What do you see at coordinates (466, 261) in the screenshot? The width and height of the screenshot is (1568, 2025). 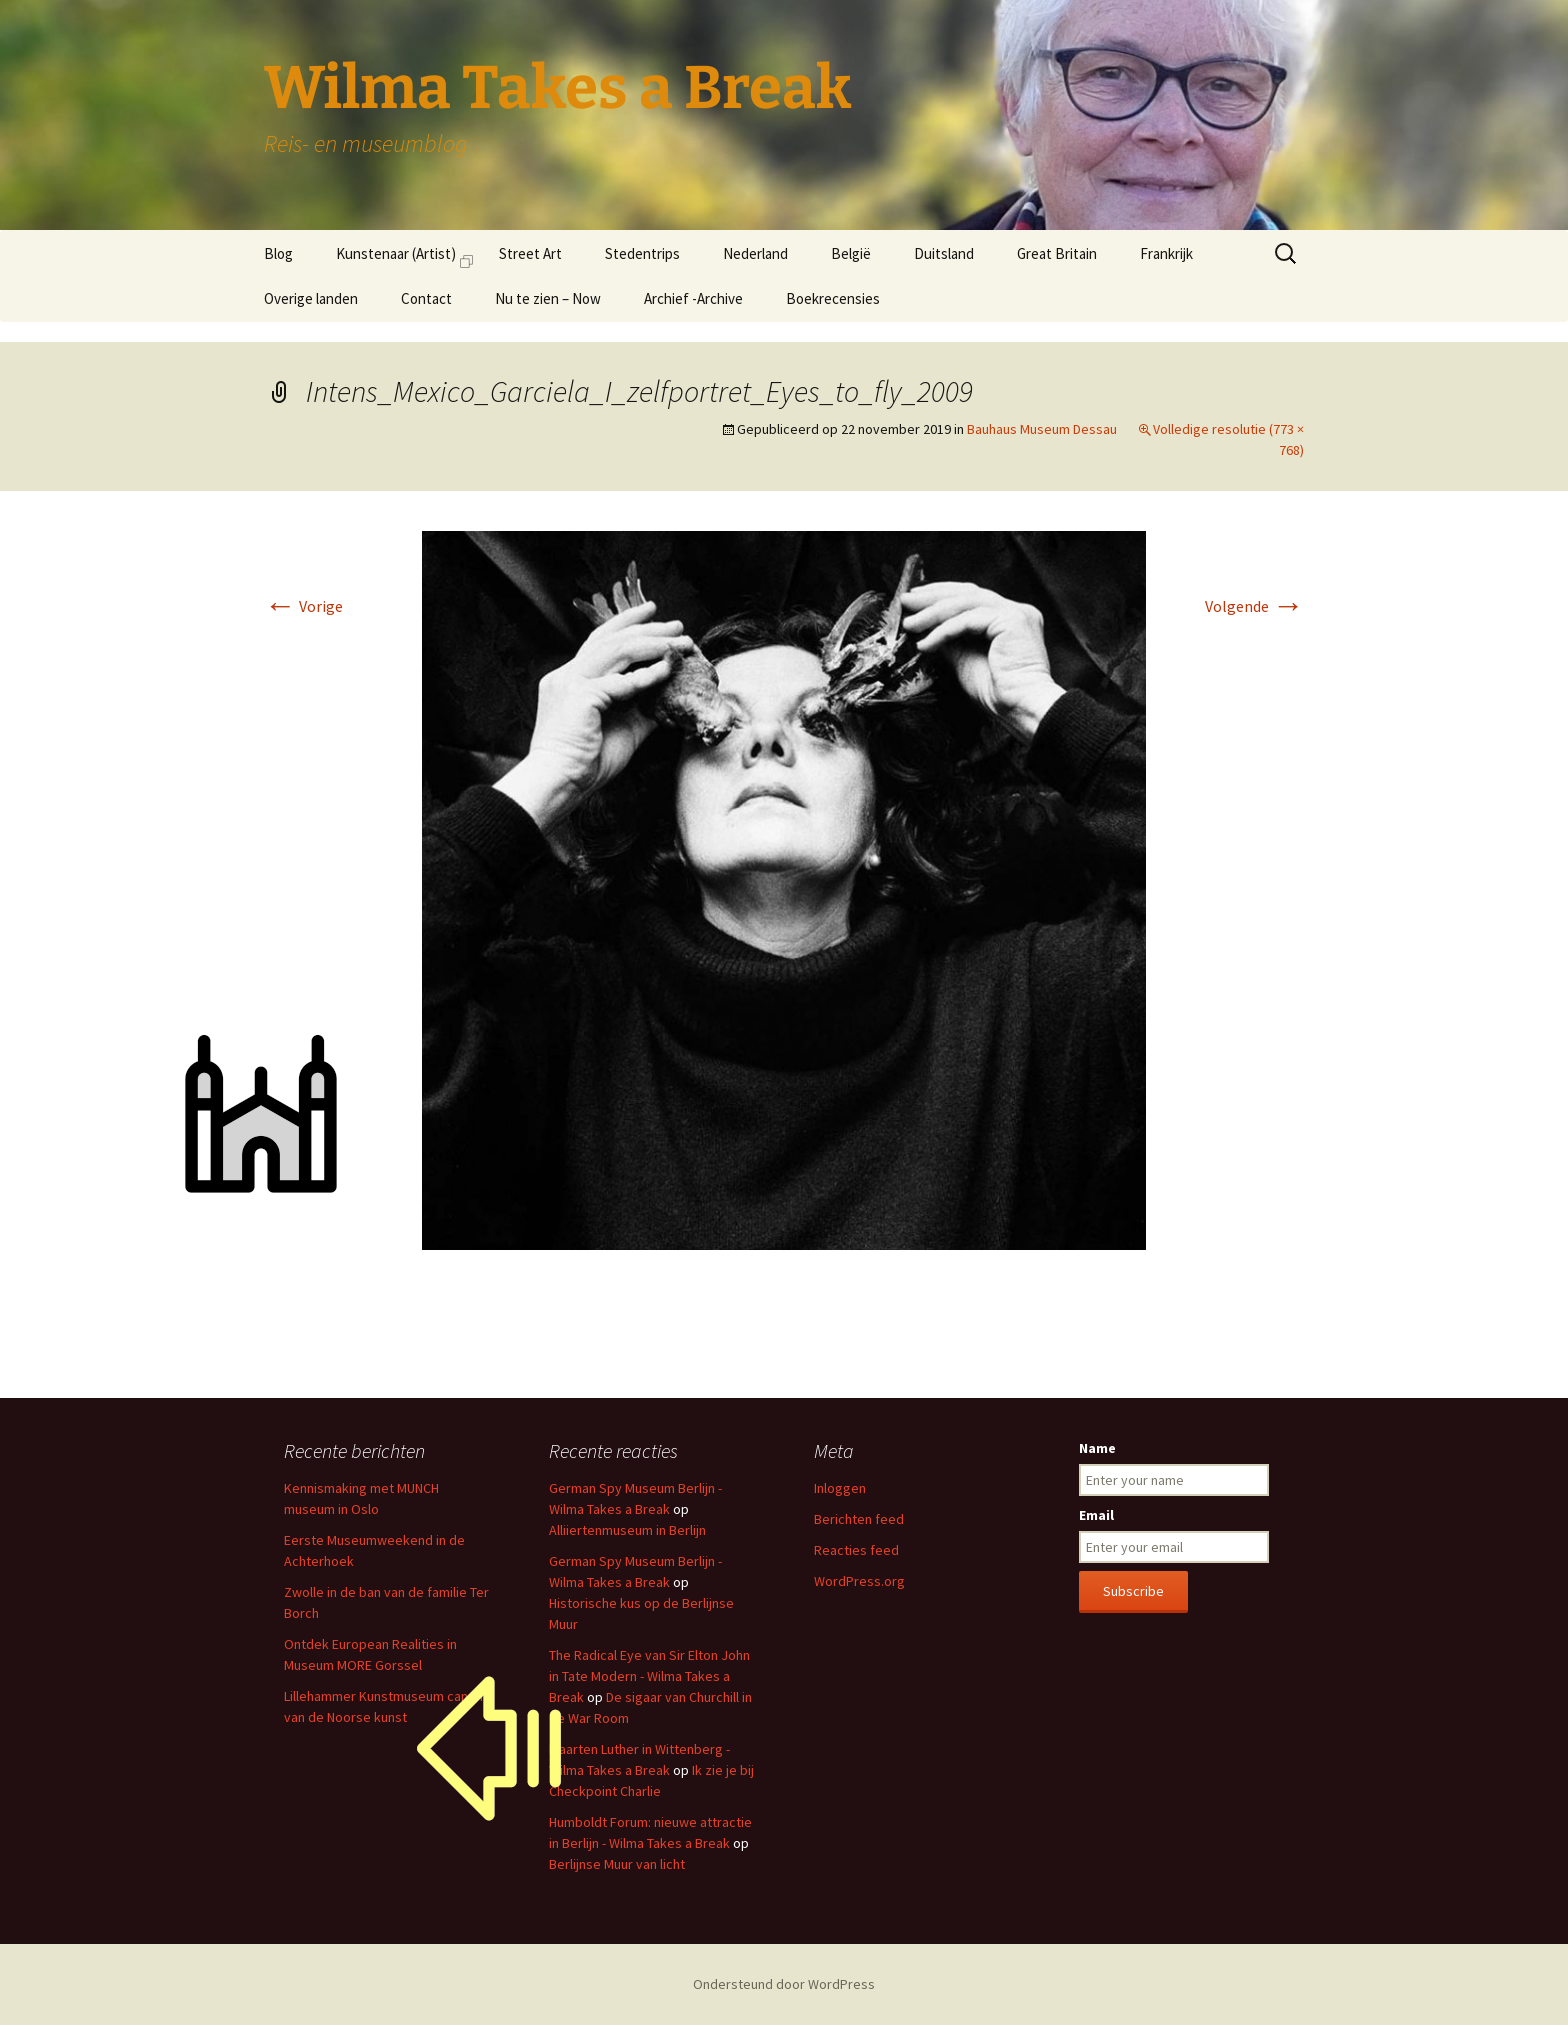 I see `copy to clipboard` at bounding box center [466, 261].